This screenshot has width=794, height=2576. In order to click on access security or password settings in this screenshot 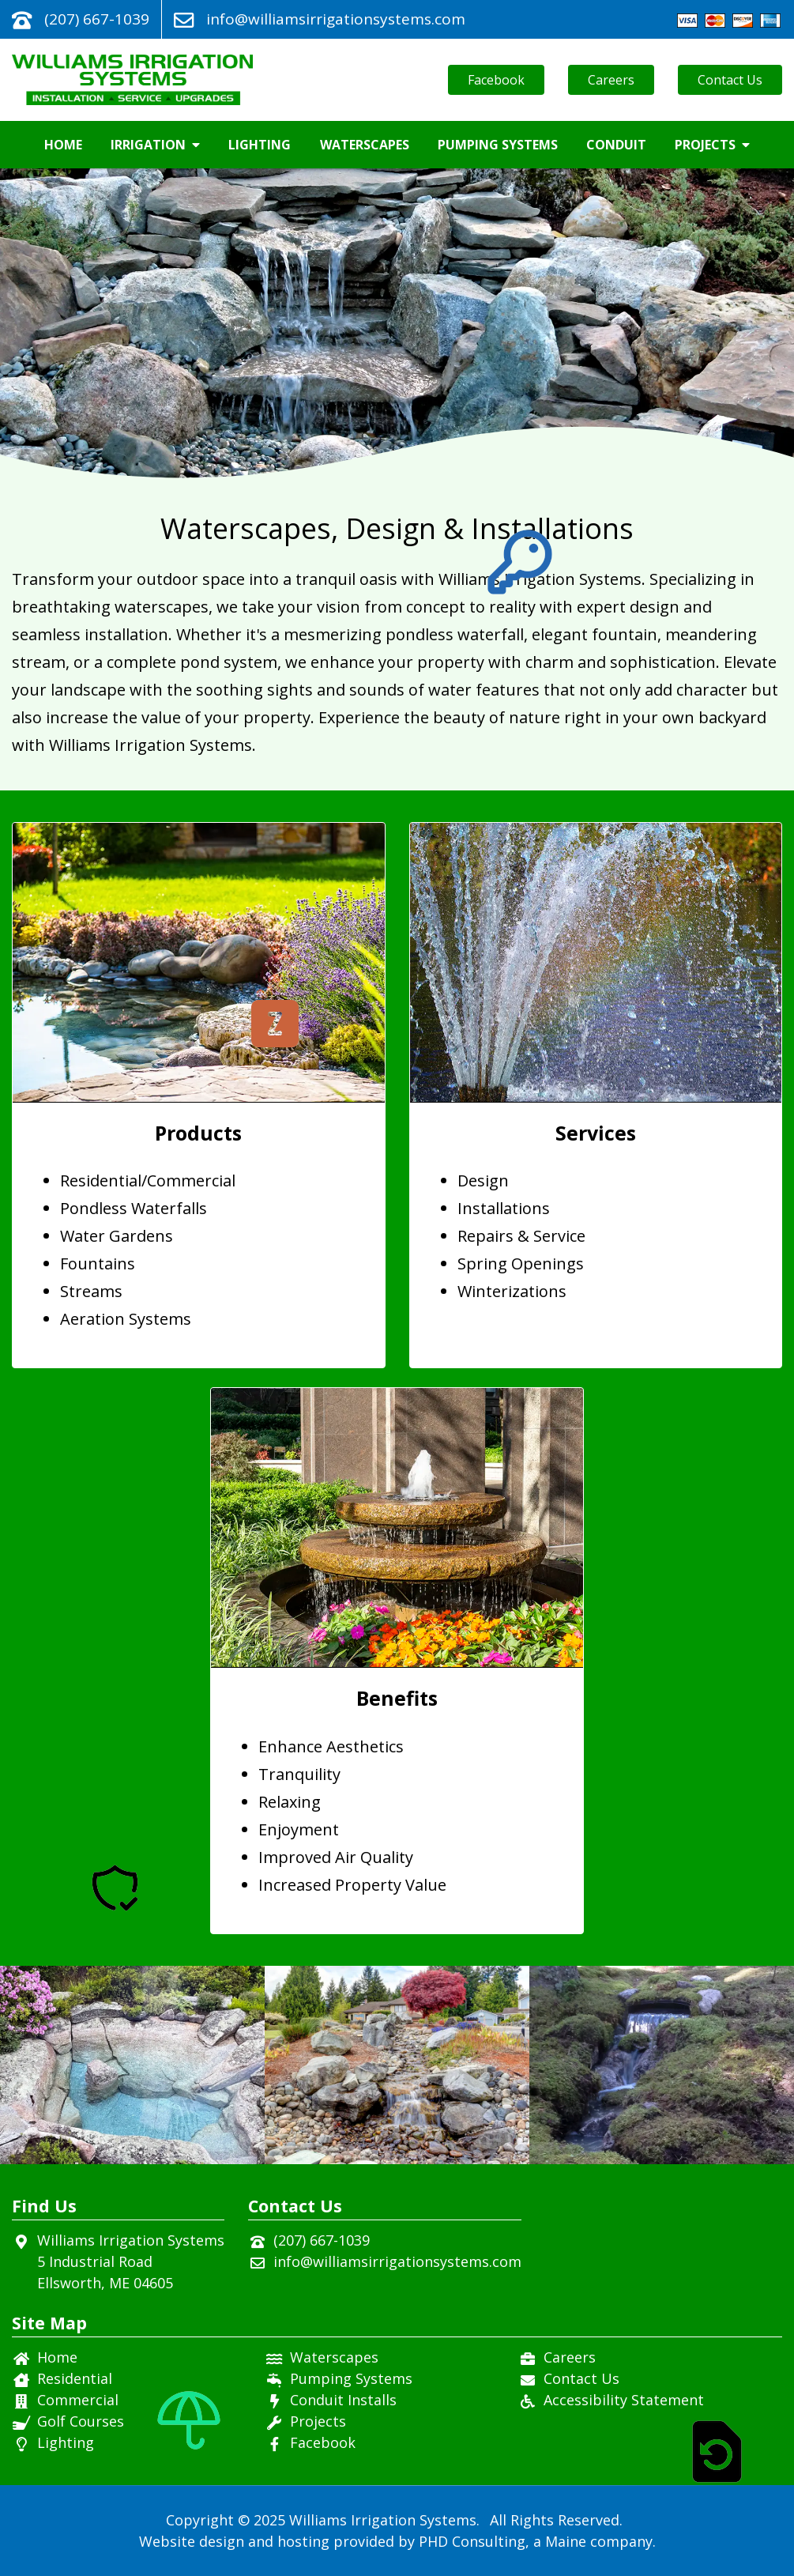, I will do `click(518, 563)`.